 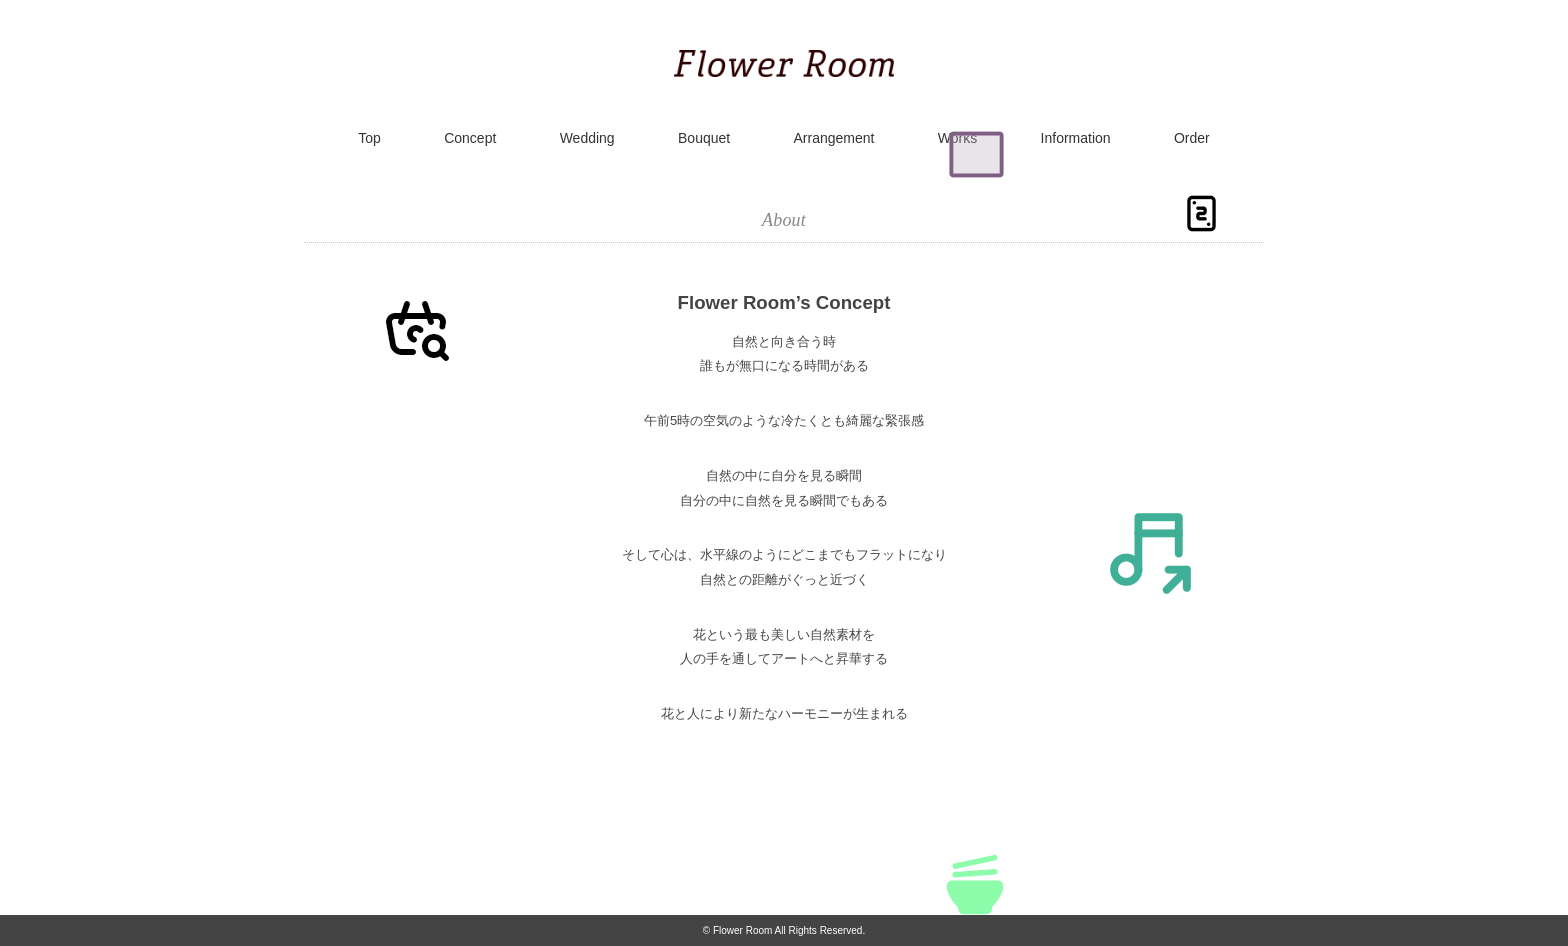 What do you see at coordinates (976, 154) in the screenshot?
I see `represents a container or frame element` at bounding box center [976, 154].